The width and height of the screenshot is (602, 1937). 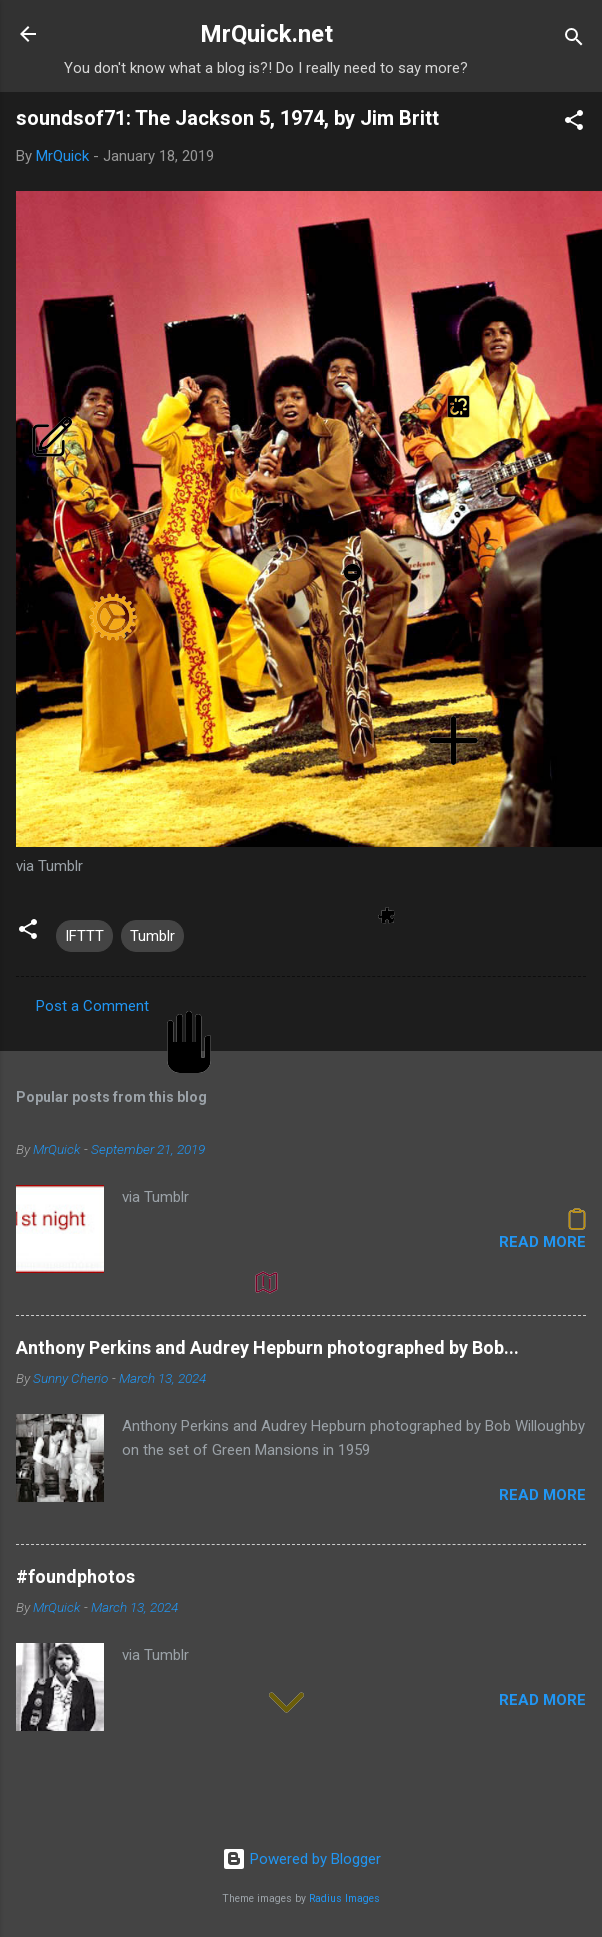 What do you see at coordinates (51, 437) in the screenshot?
I see `edit or compose a new document` at bounding box center [51, 437].